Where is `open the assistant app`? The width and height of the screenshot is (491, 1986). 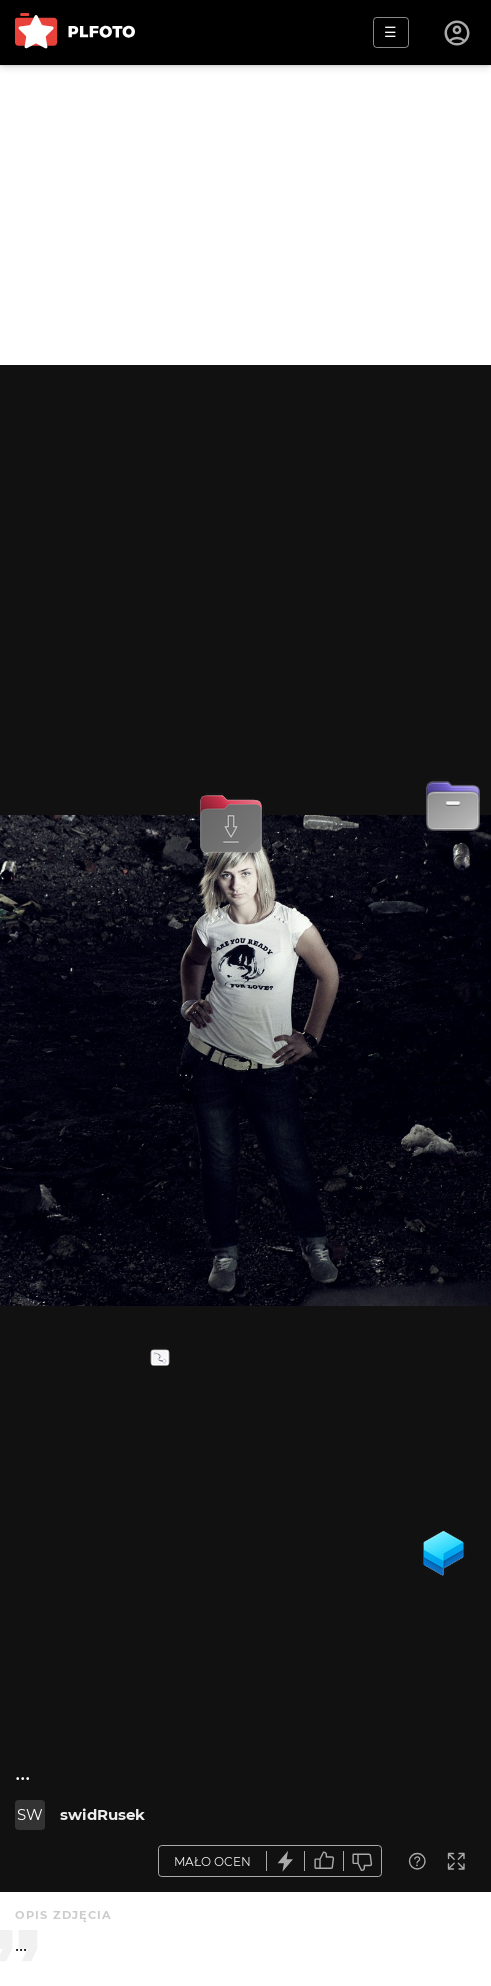 open the assistant app is located at coordinates (443, 1553).